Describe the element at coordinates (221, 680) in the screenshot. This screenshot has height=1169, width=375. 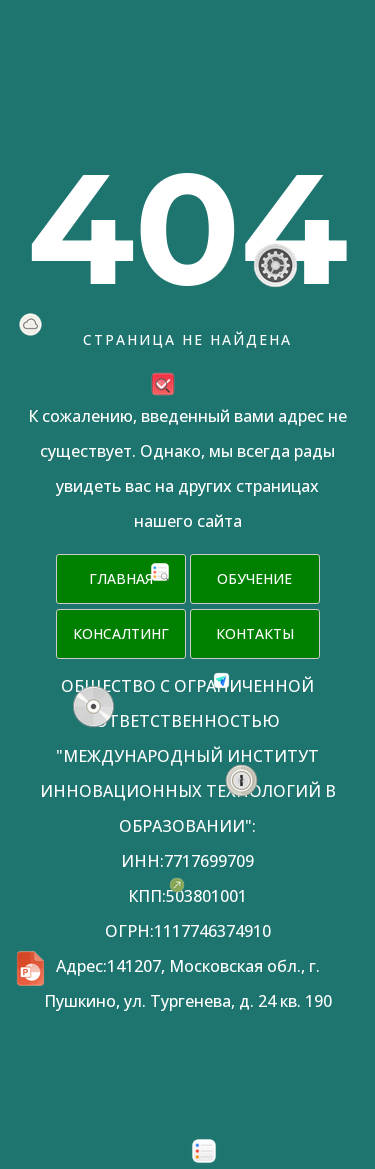
I see `open feishu messaging app` at that location.